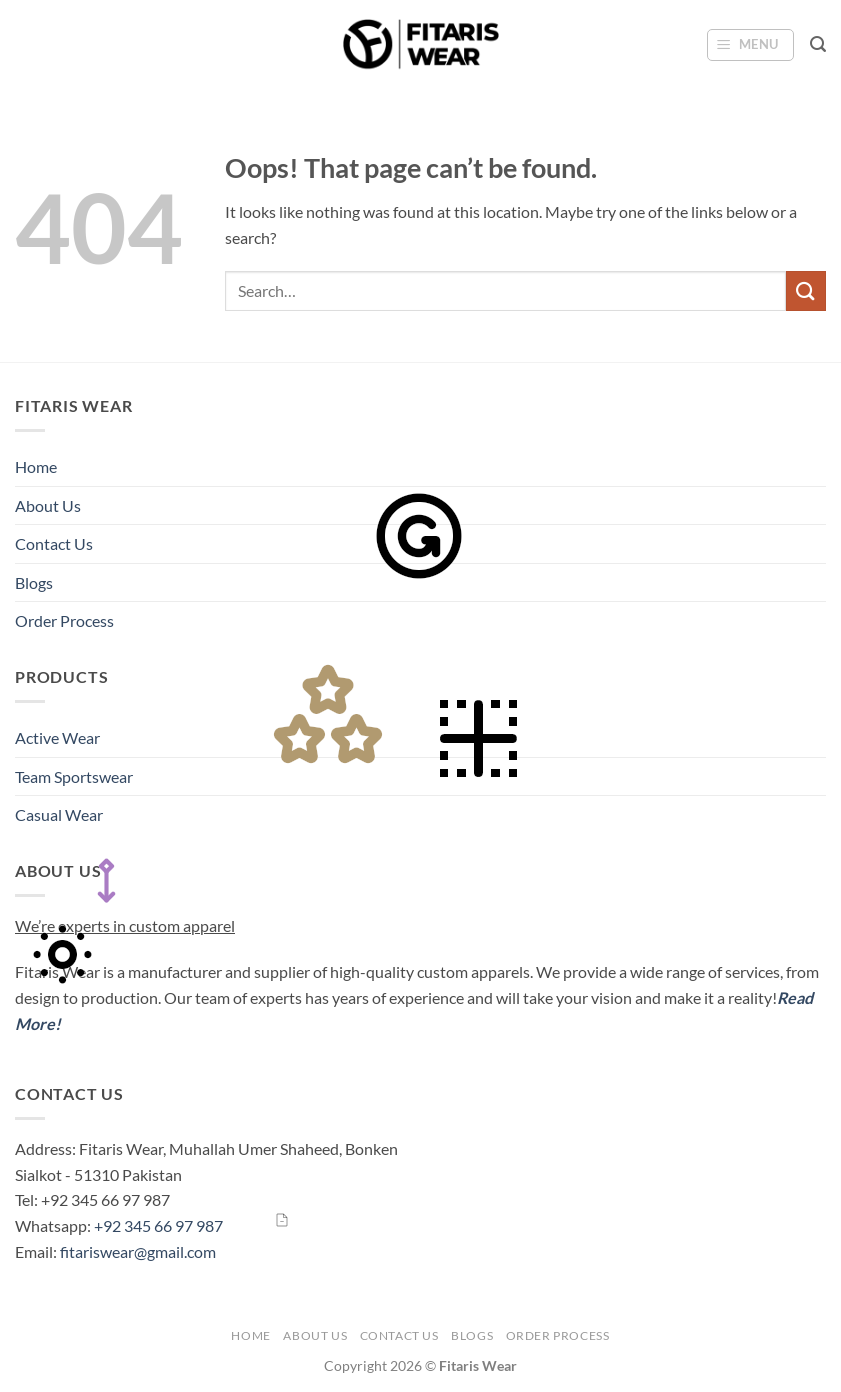 The height and width of the screenshot is (1392, 841). Describe the element at coordinates (62, 954) in the screenshot. I see `decrease screen brightness` at that location.